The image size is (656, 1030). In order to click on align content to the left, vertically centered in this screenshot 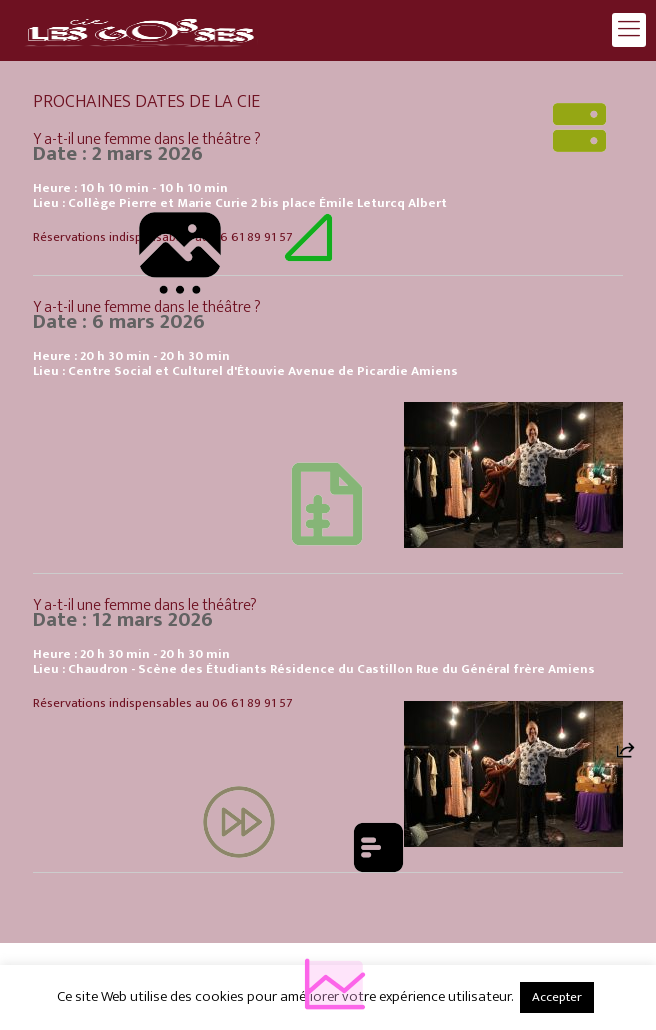, I will do `click(378, 847)`.